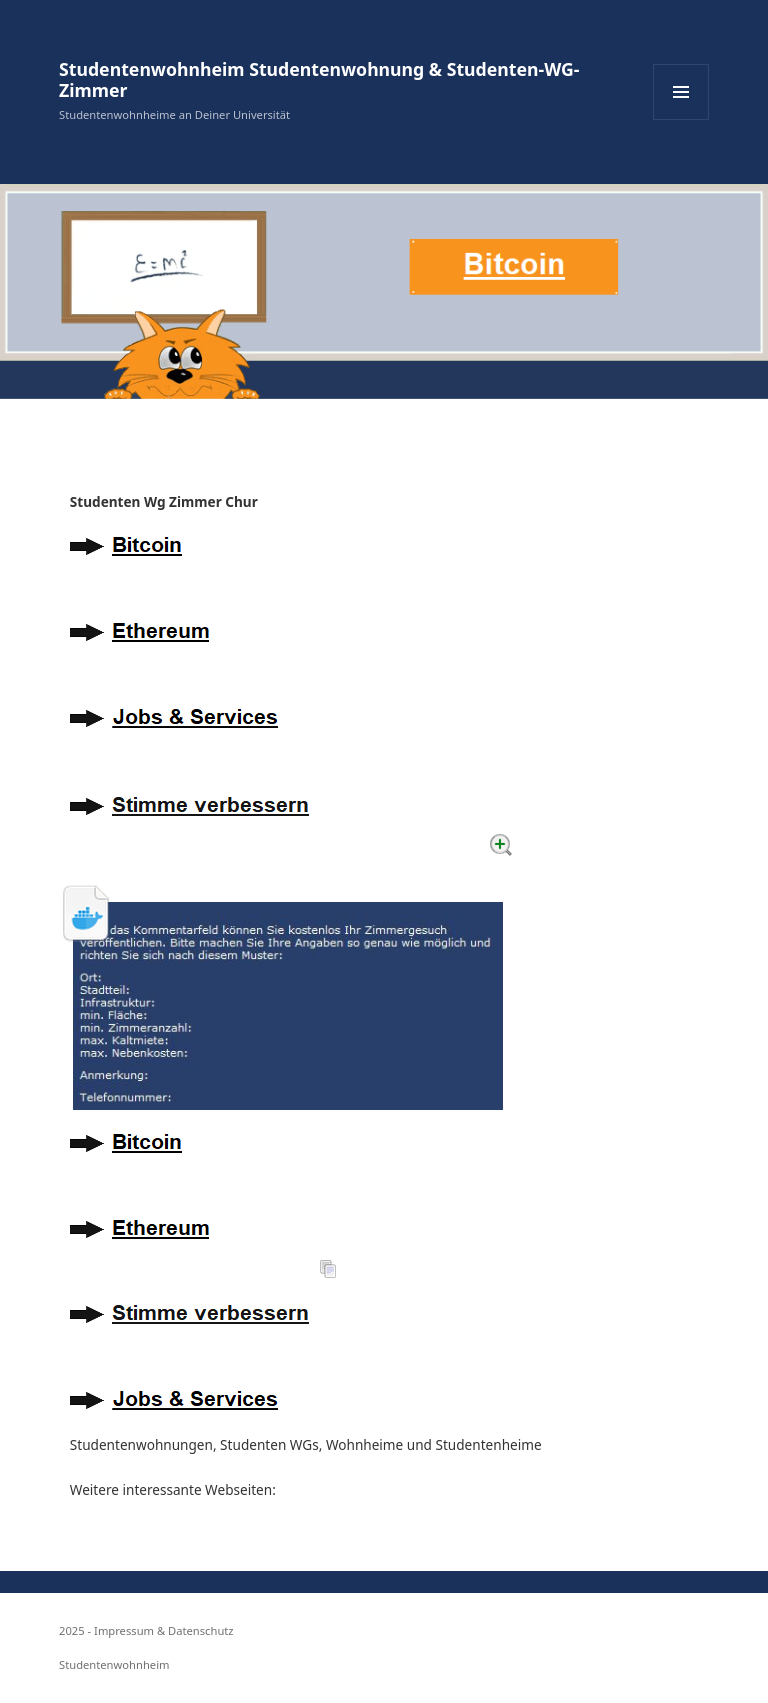 The width and height of the screenshot is (768, 1703). Describe the element at coordinates (328, 1269) in the screenshot. I see `copy selected content to clipboard` at that location.